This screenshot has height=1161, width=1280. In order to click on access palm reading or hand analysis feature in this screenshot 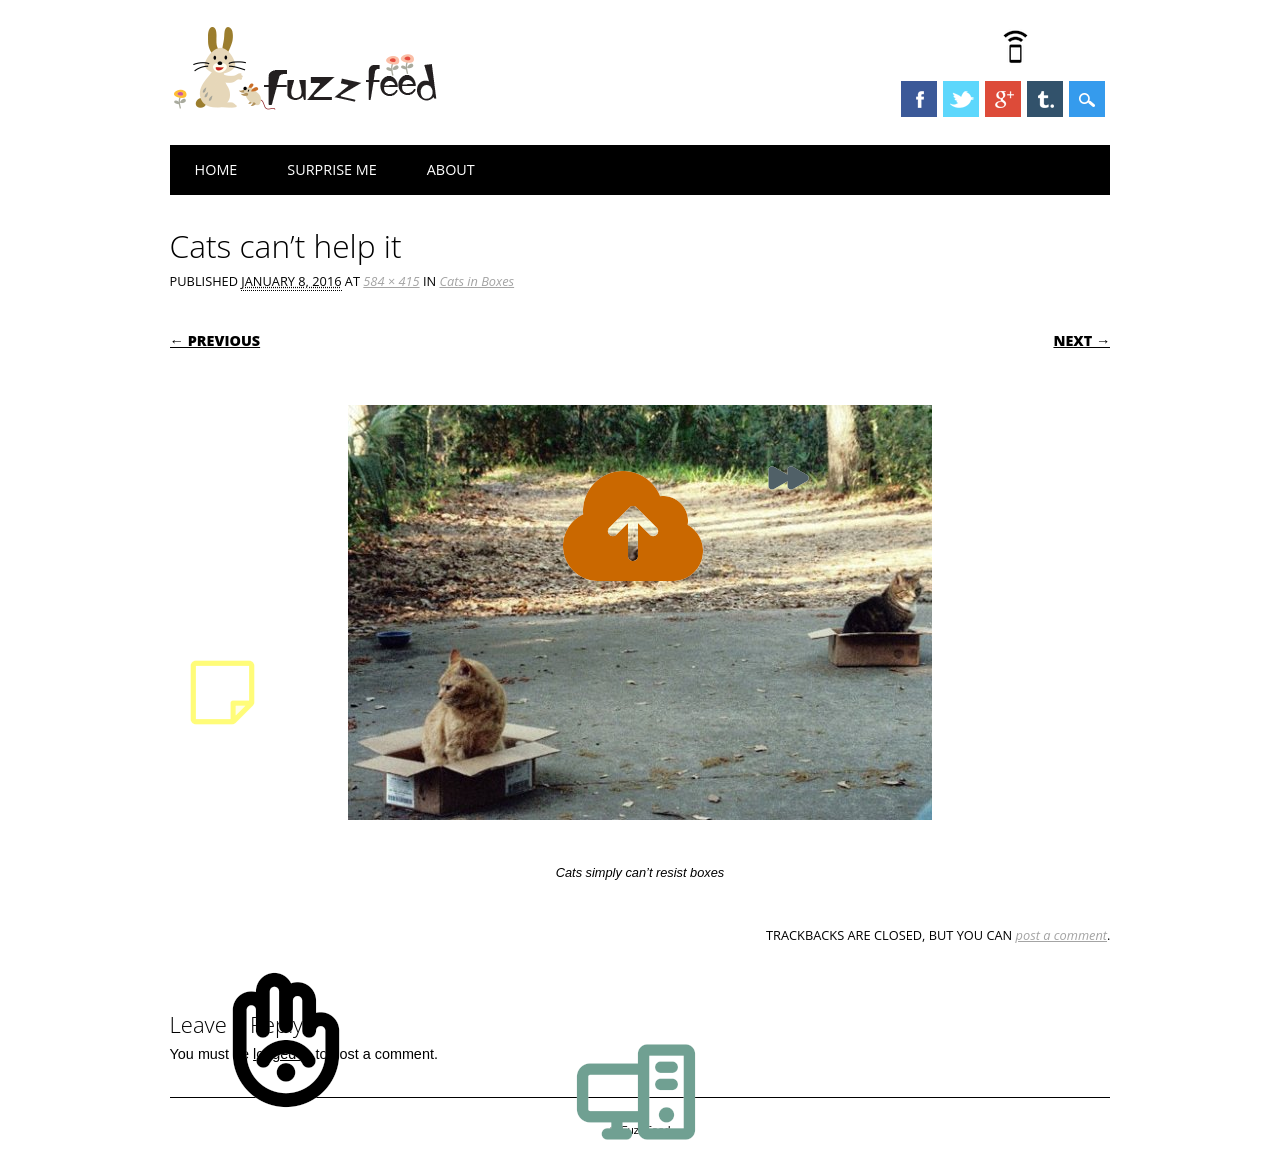, I will do `click(286, 1040)`.